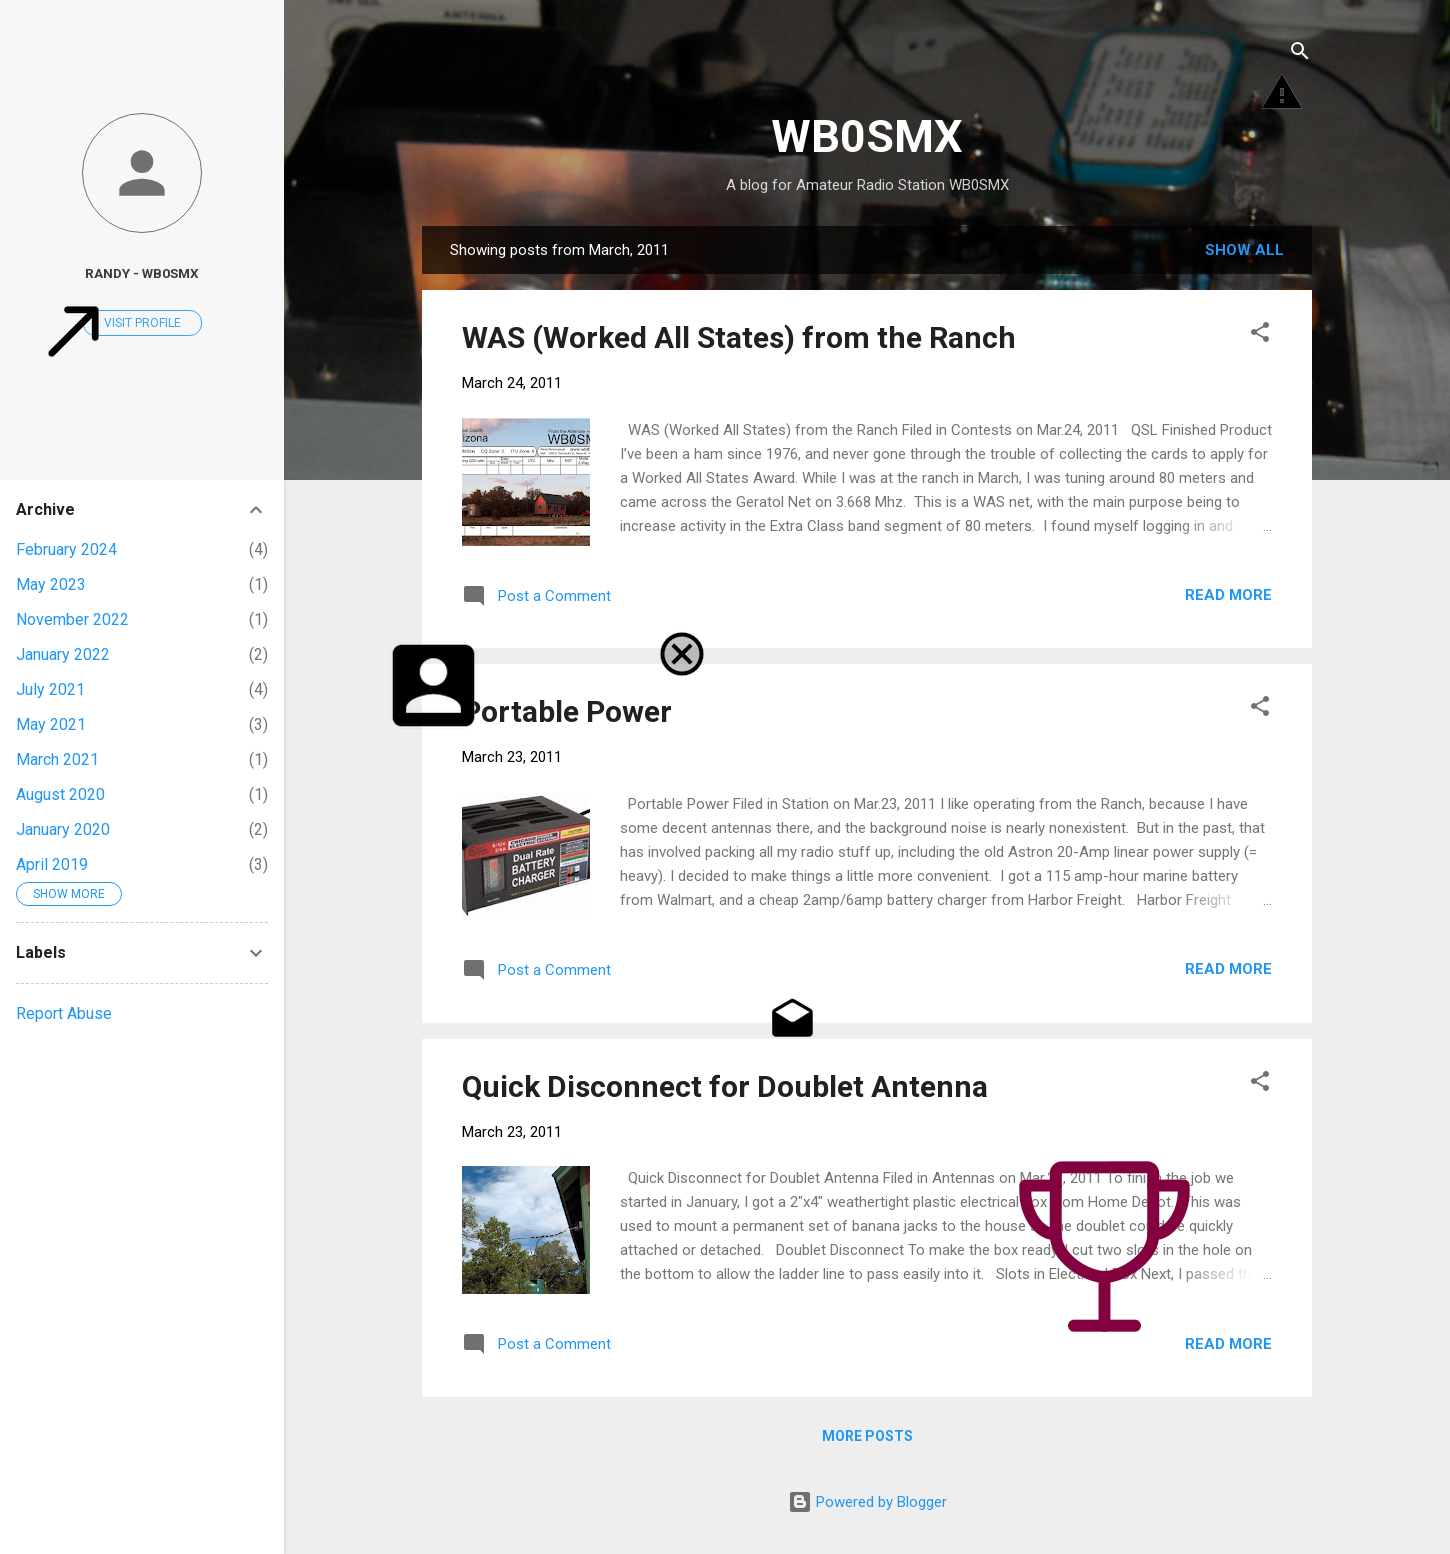 Image resolution: width=1450 pixels, height=1554 pixels. What do you see at coordinates (682, 654) in the screenshot?
I see `cancel or close the current action` at bounding box center [682, 654].